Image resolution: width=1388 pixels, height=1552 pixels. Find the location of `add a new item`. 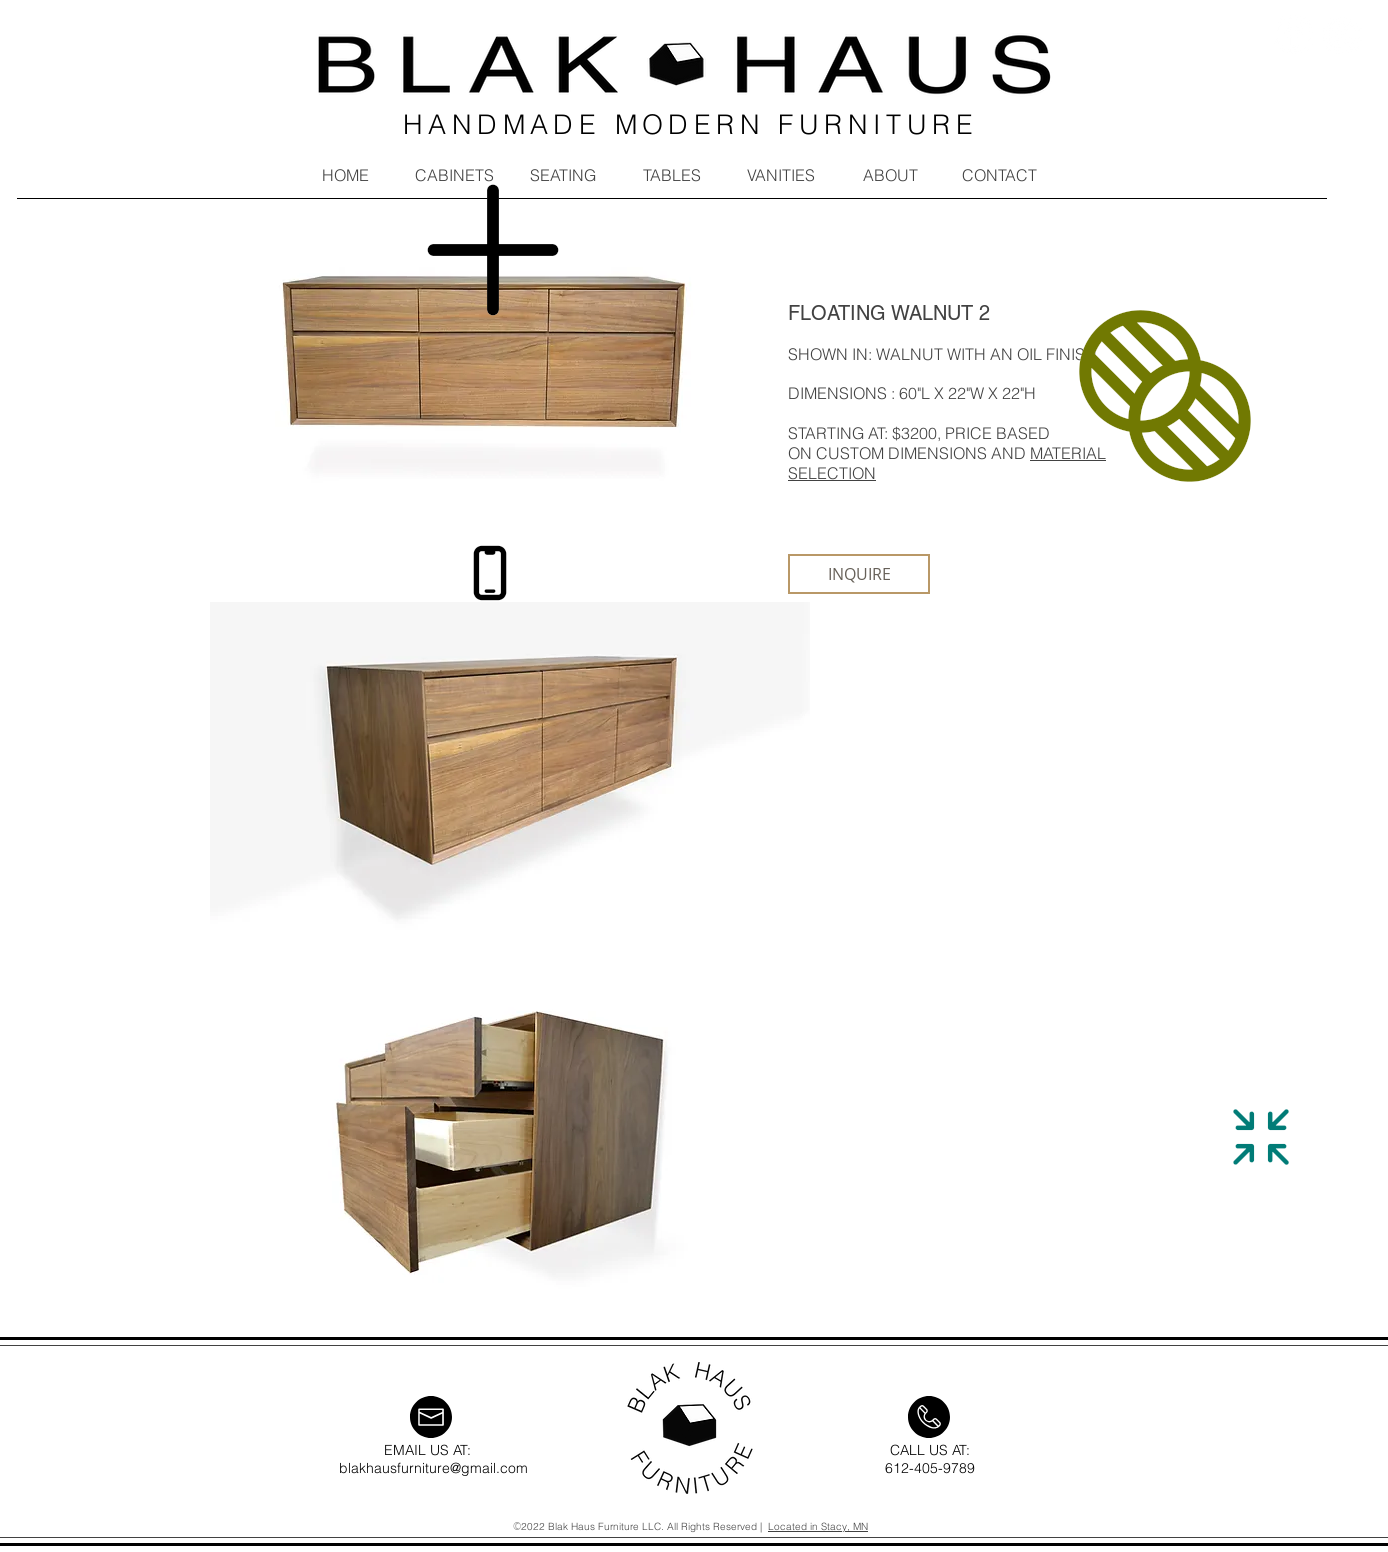

add a new item is located at coordinates (493, 250).